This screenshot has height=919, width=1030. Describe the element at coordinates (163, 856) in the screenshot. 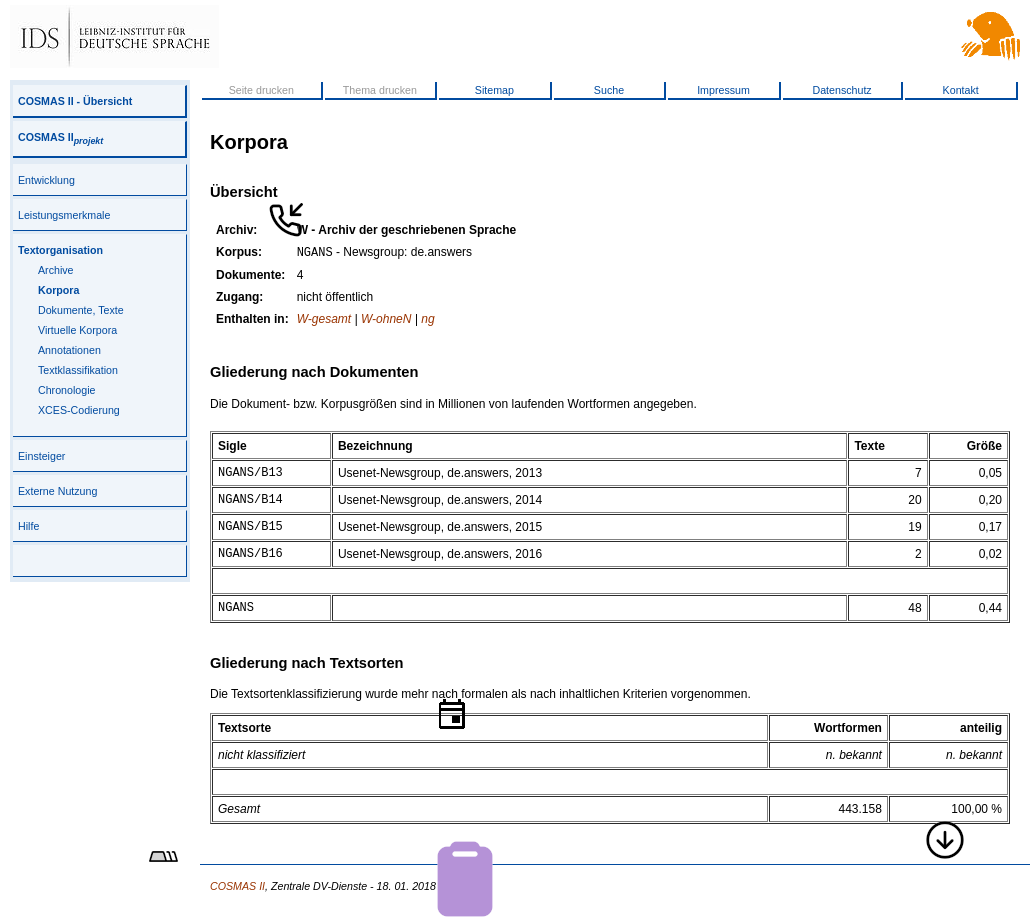

I see `switch between open browser tabs` at that location.